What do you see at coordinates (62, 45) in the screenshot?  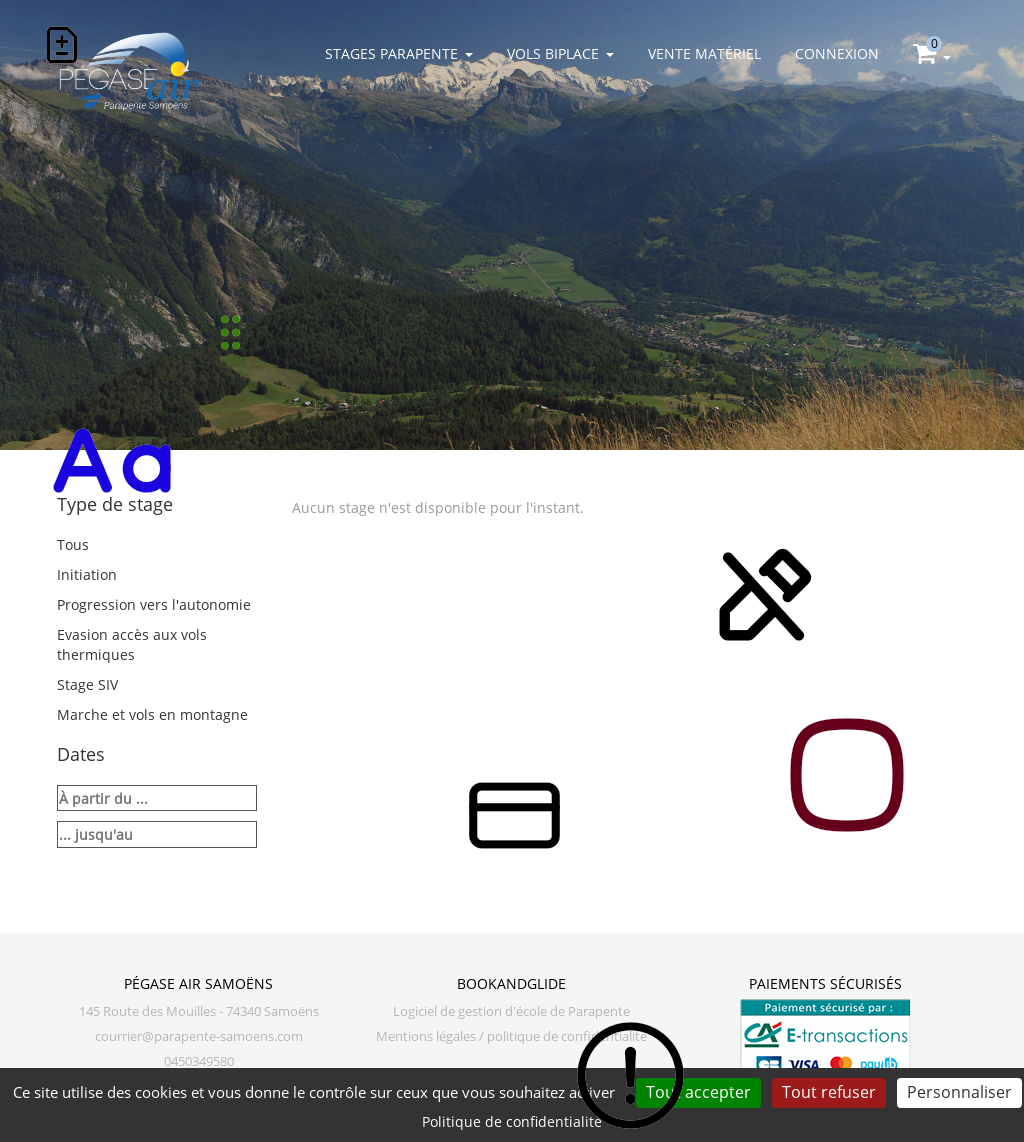 I see `view file differences or changes` at bounding box center [62, 45].